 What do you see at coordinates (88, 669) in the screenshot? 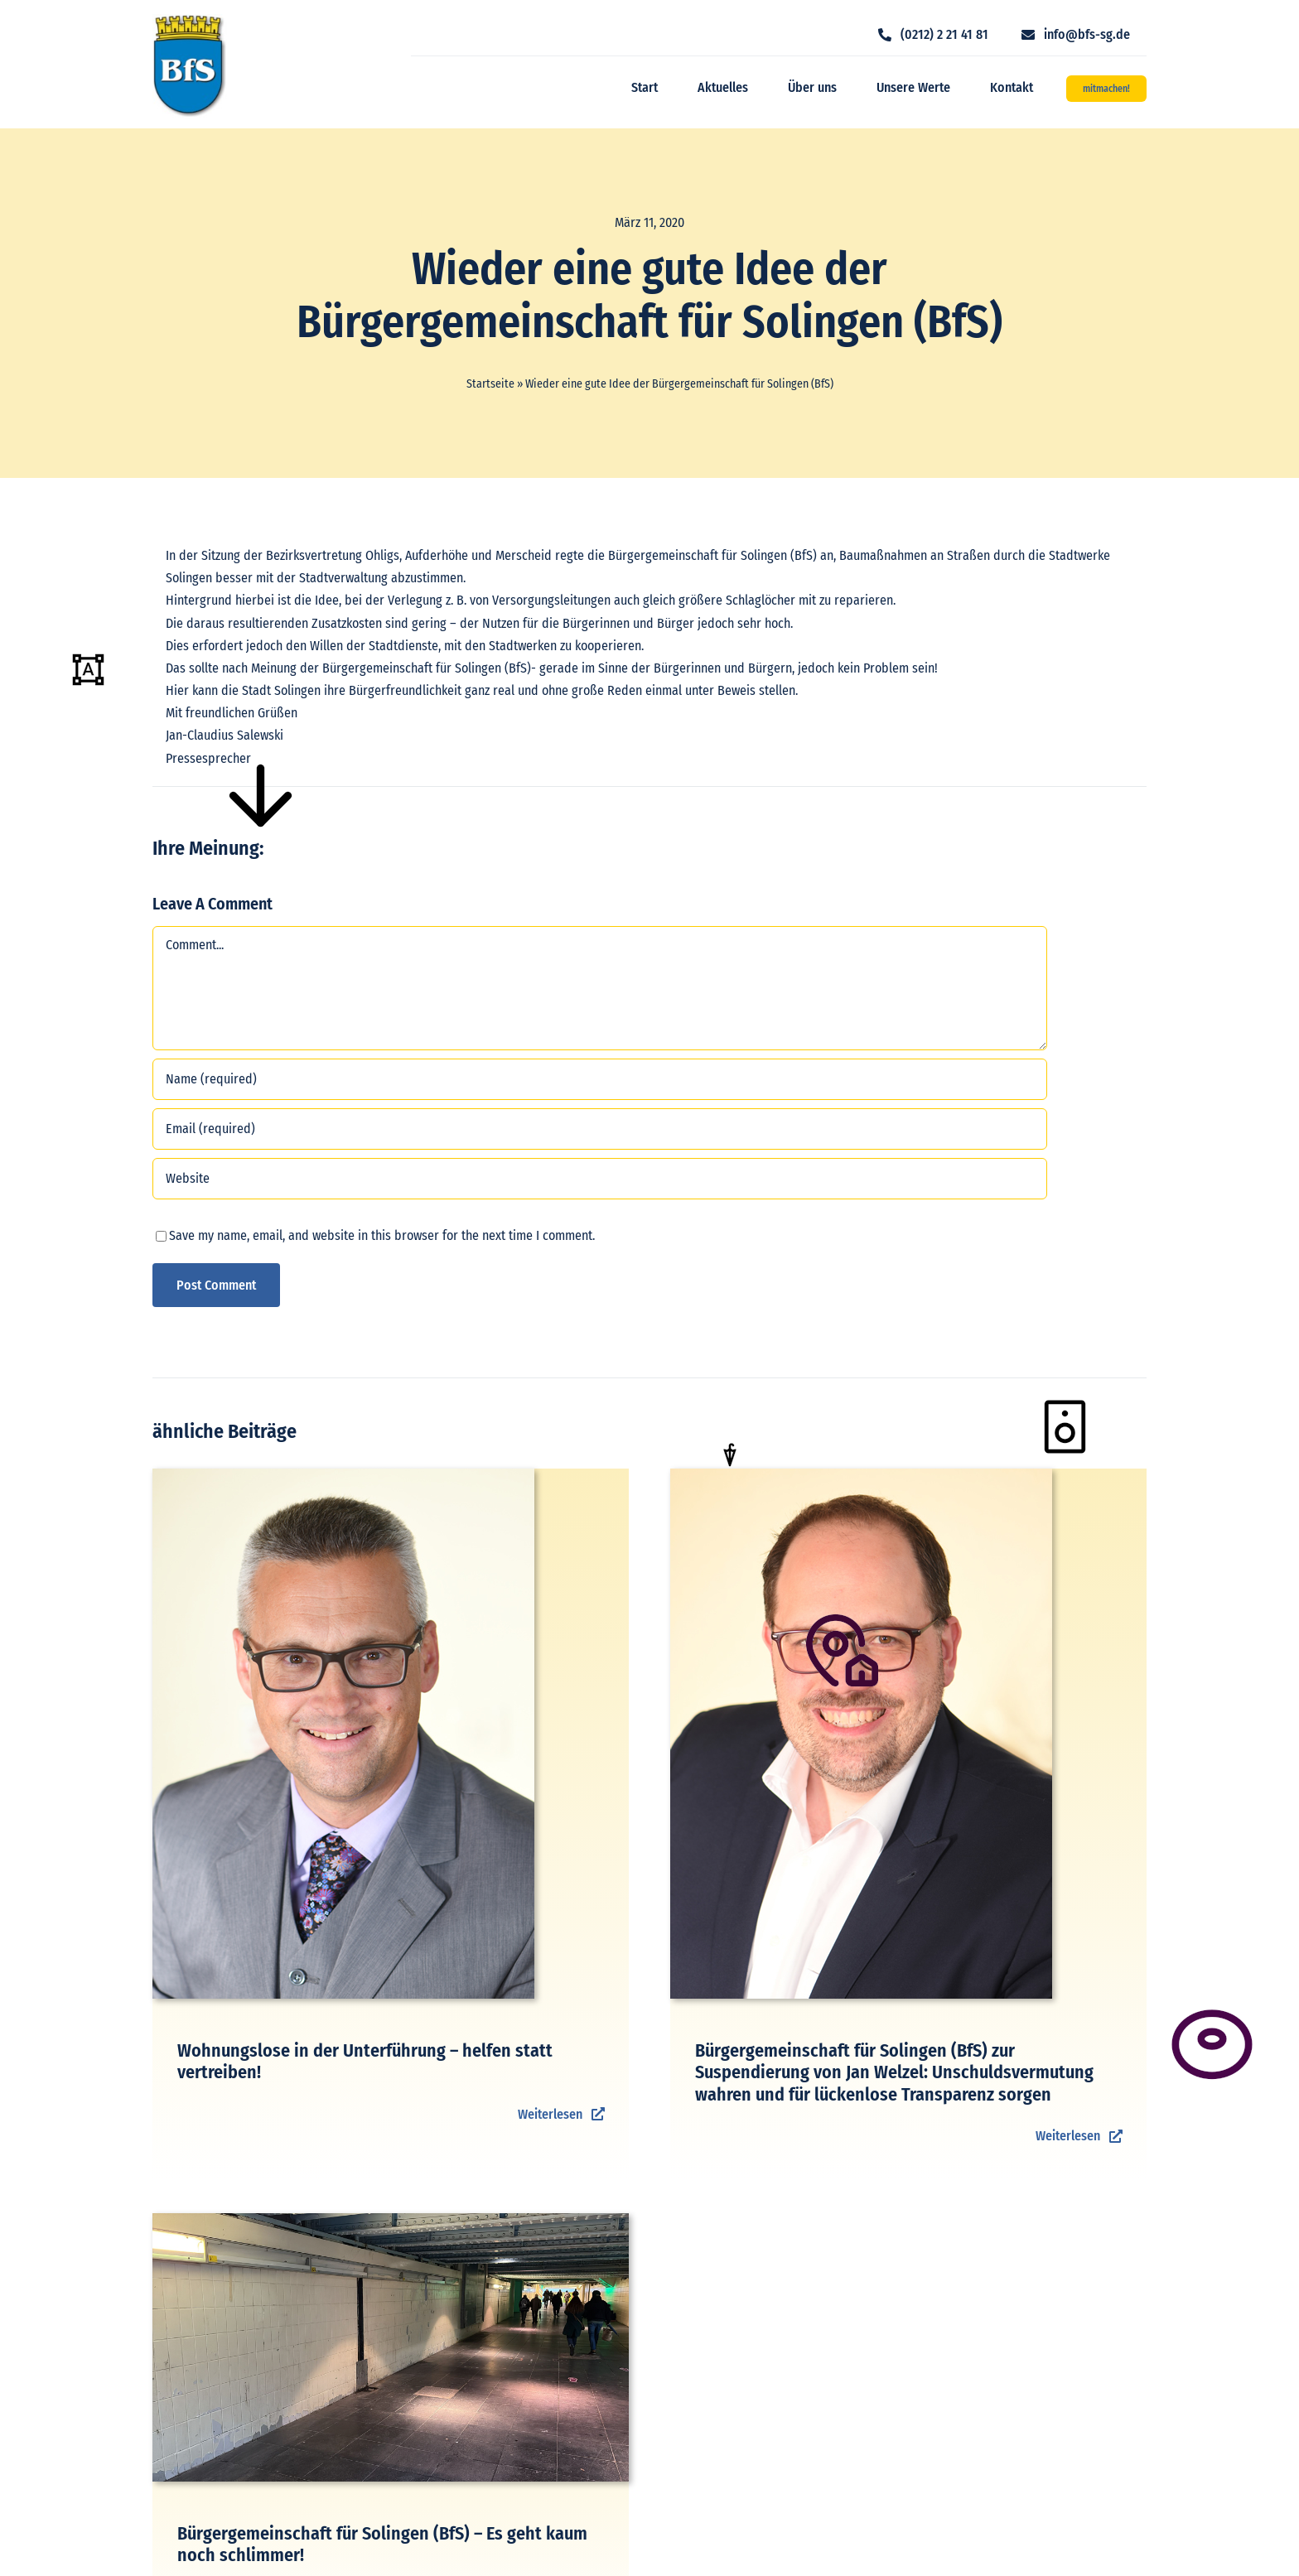
I see `format or edit text box properties` at bounding box center [88, 669].